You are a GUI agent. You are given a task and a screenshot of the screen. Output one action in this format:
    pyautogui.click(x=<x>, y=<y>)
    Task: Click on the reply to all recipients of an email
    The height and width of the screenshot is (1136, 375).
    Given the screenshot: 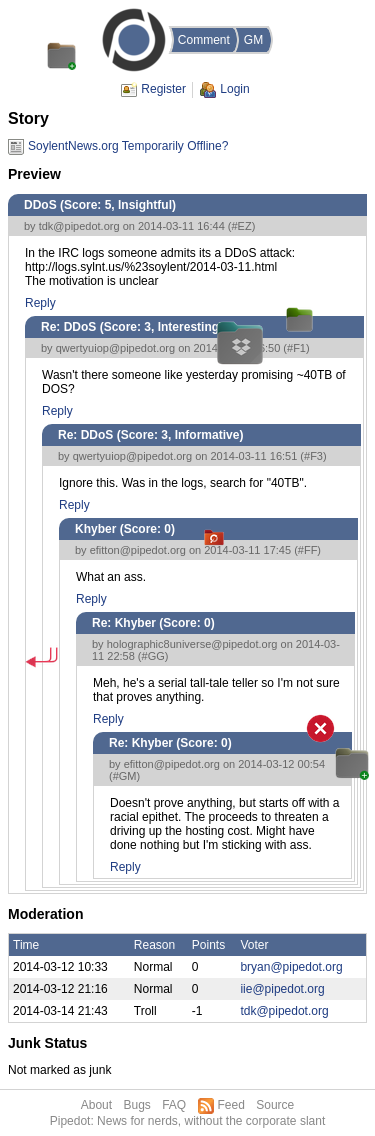 What is the action you would take?
    pyautogui.click(x=41, y=655)
    